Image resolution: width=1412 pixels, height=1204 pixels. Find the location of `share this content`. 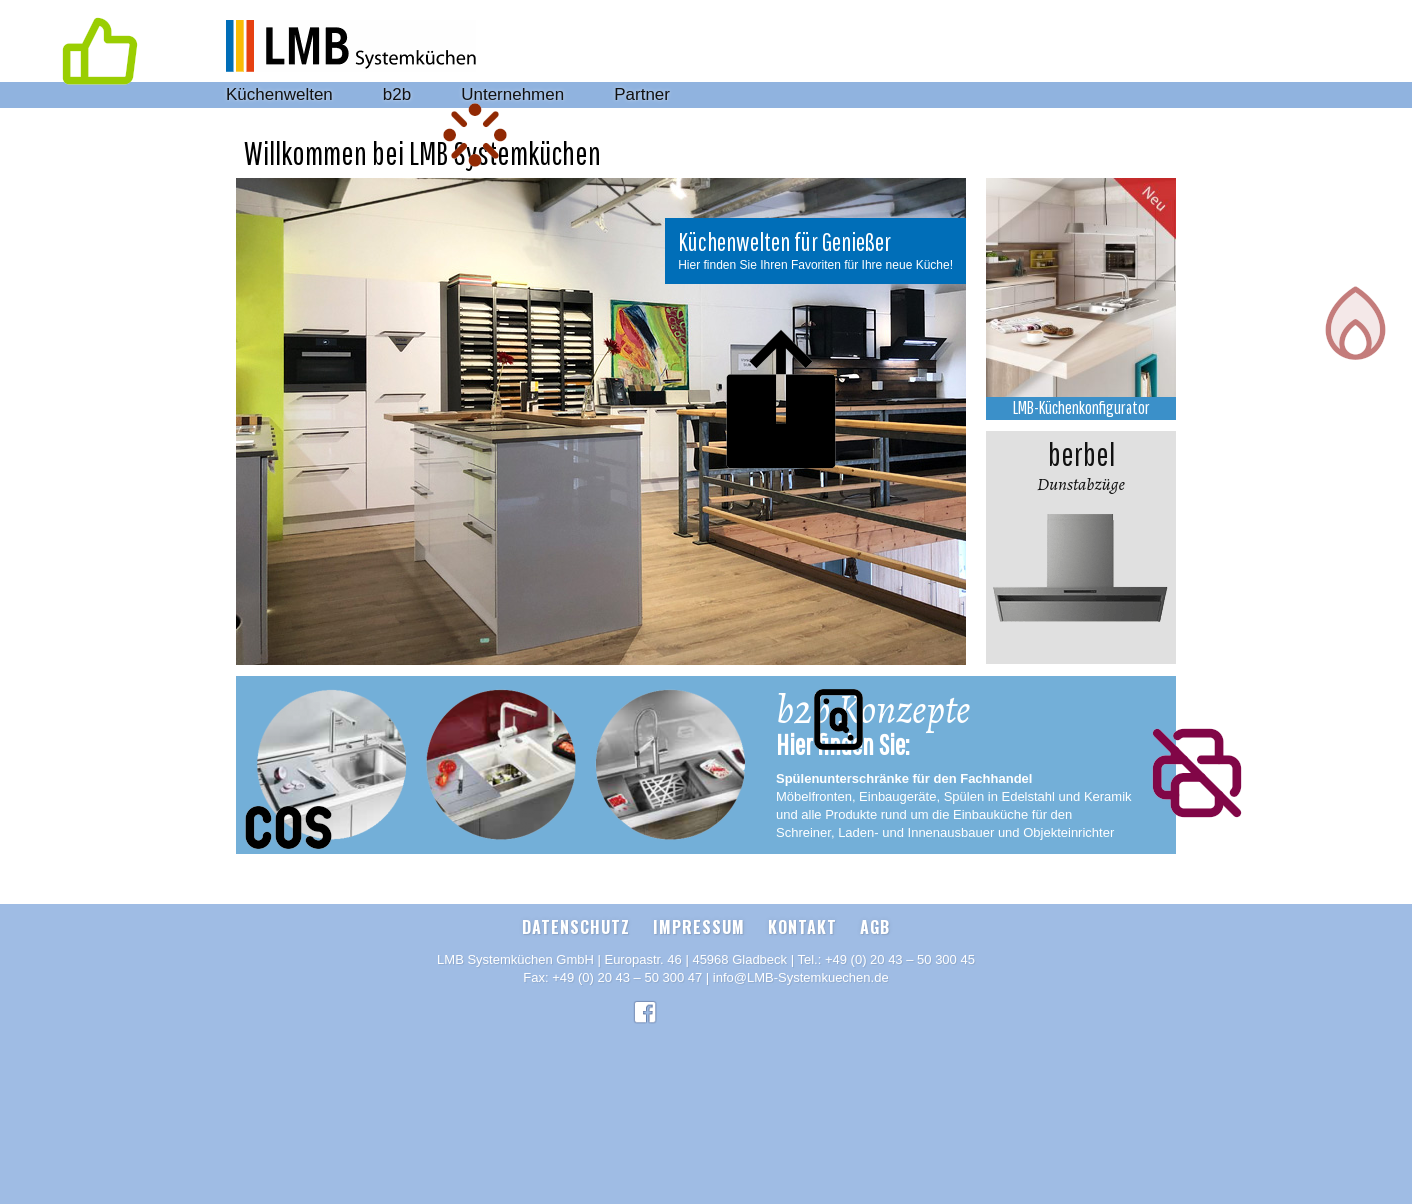

share this content is located at coordinates (781, 399).